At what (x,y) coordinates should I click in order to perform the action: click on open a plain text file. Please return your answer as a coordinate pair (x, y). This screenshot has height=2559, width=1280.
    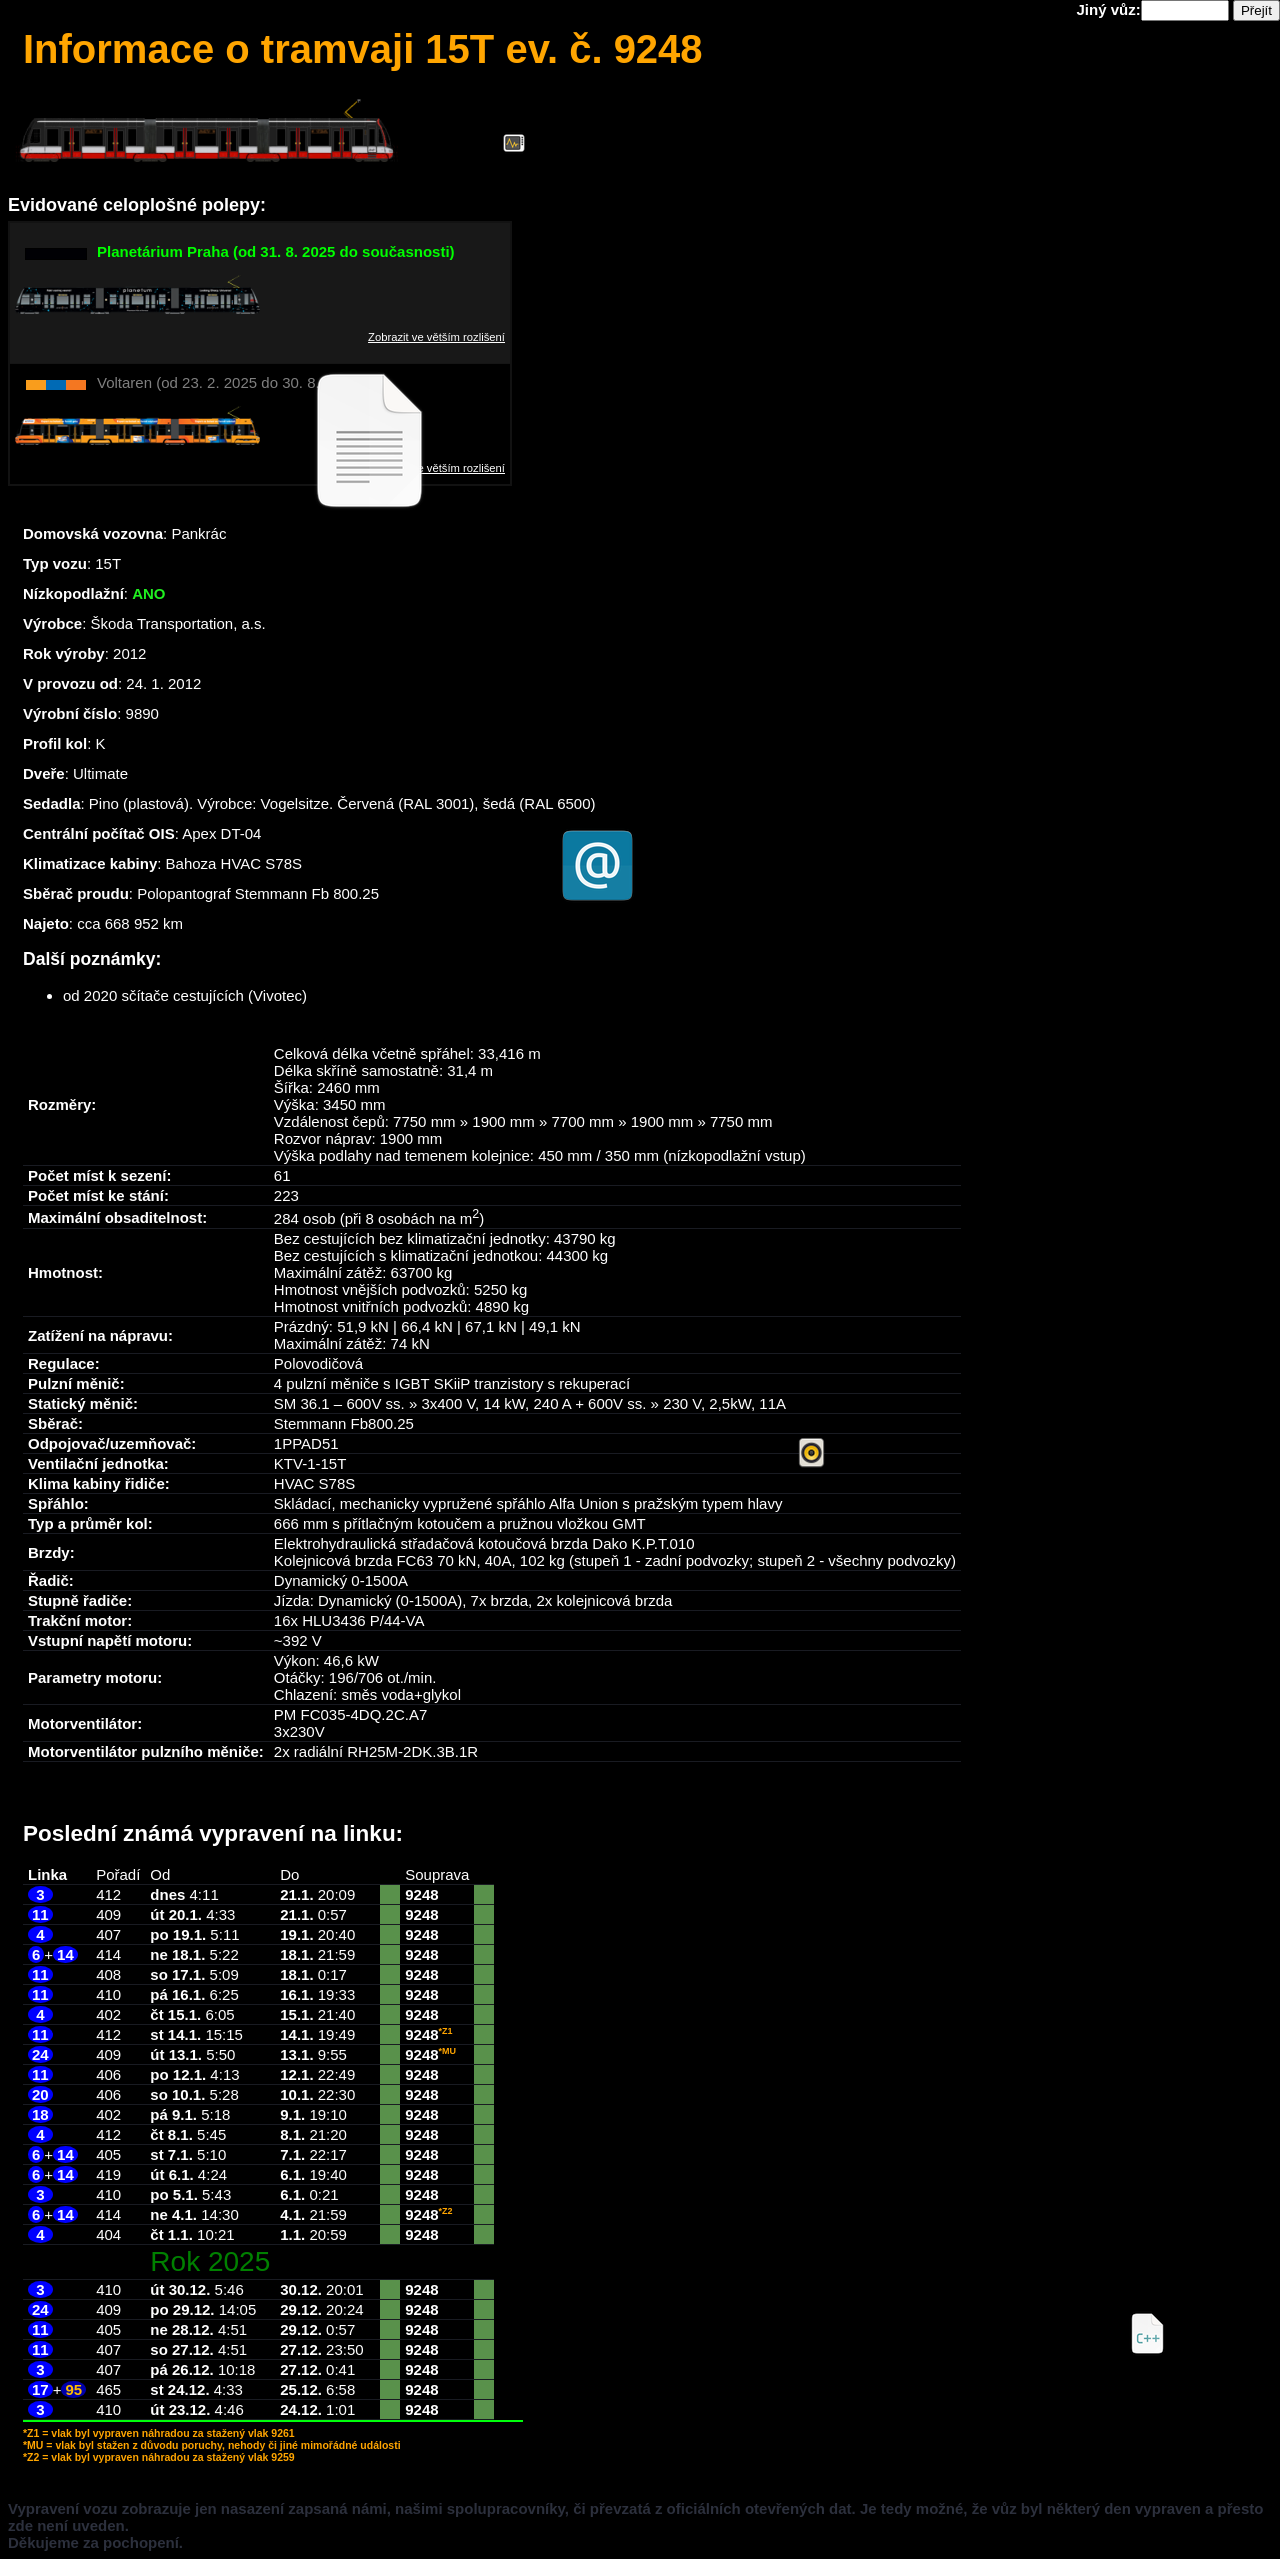
    Looking at the image, I should click on (369, 440).